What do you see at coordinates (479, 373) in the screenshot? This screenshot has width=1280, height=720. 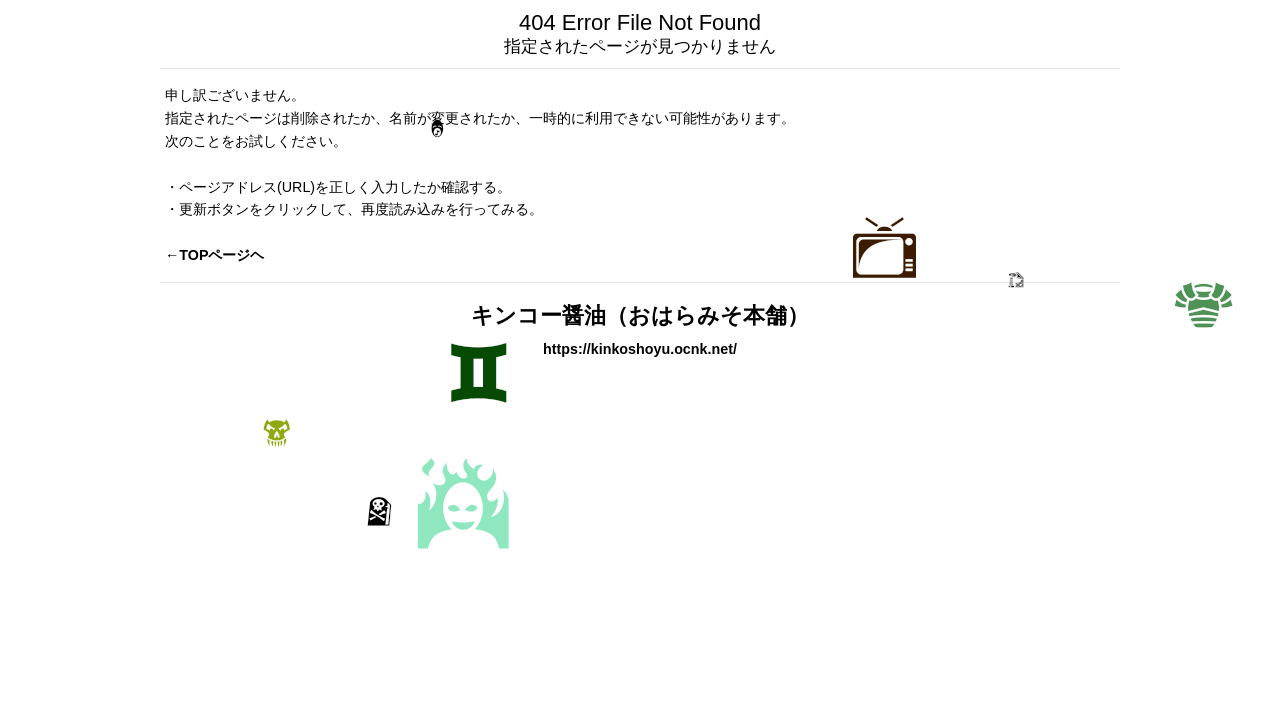 I see `gemini zodiac sign indicator` at bounding box center [479, 373].